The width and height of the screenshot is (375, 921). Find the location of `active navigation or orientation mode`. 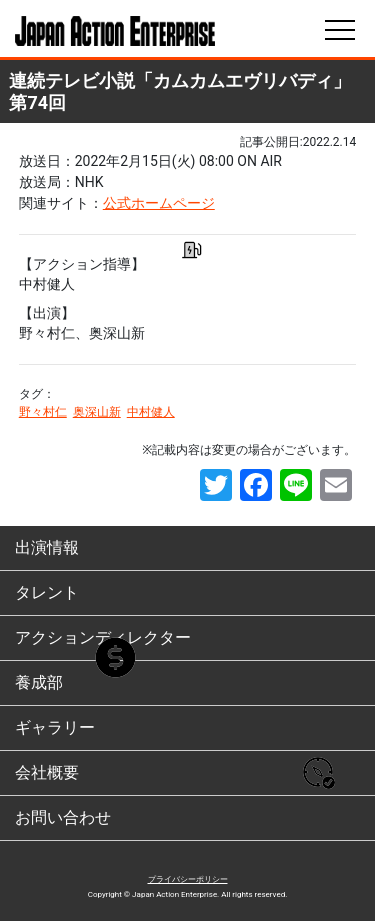

active navigation or orientation mode is located at coordinates (318, 772).